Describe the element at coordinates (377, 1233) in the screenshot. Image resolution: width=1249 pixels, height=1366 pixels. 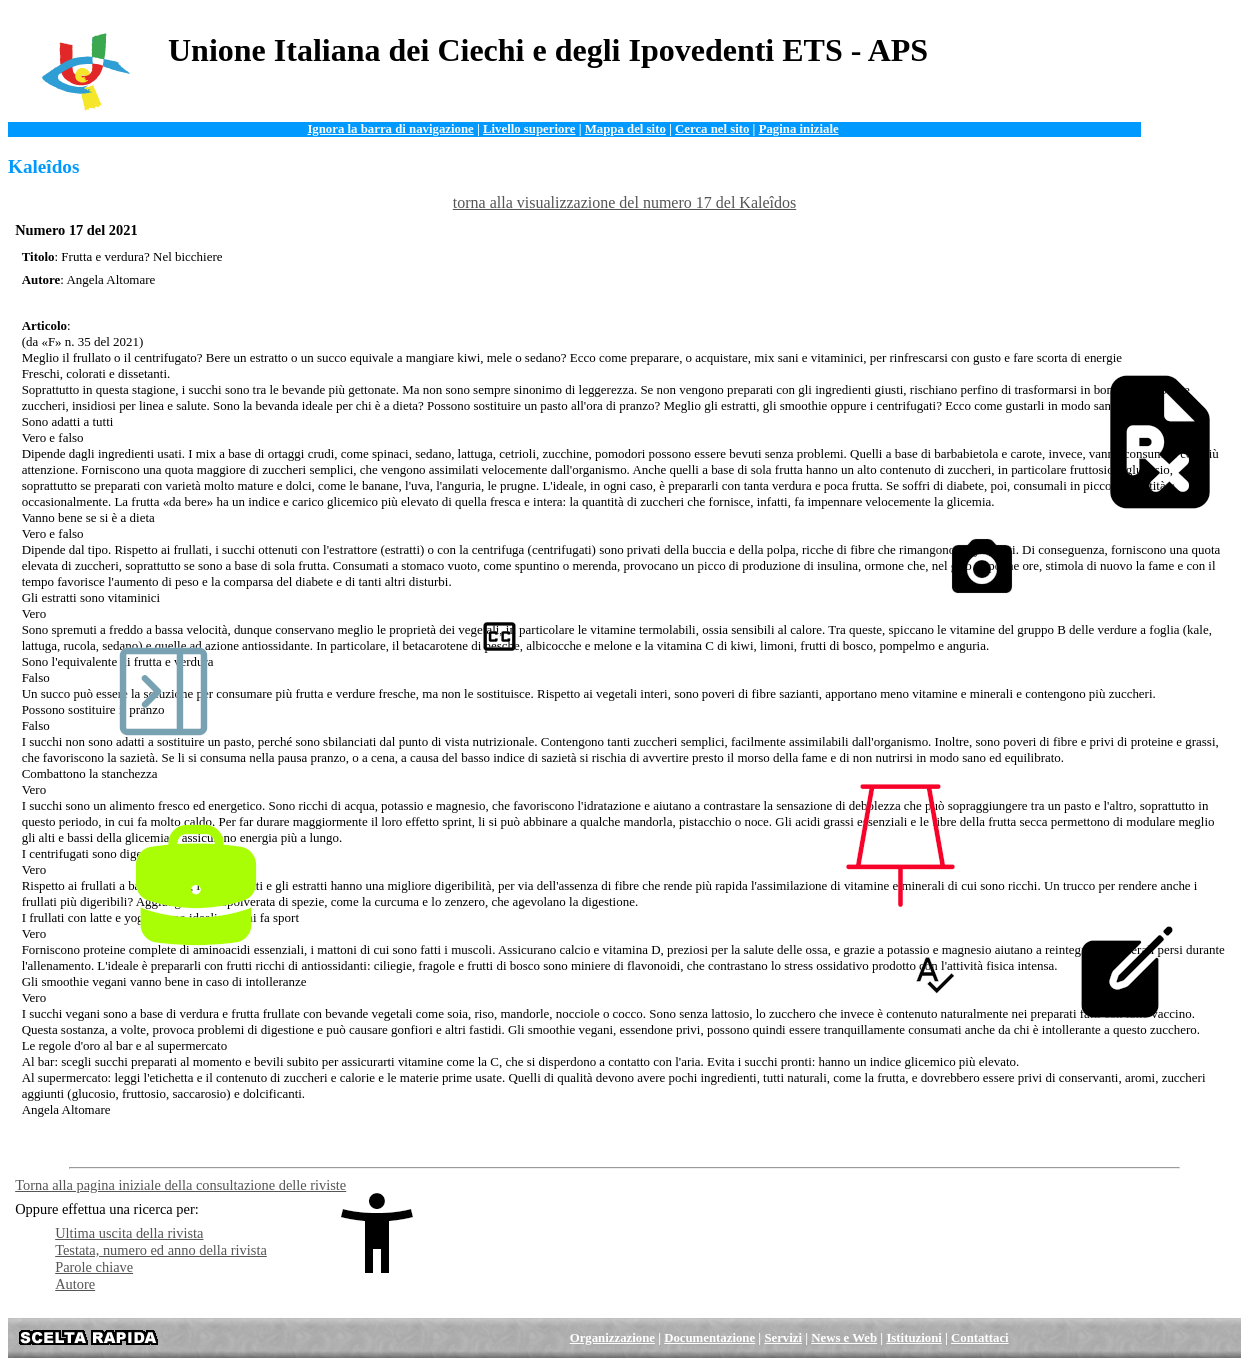
I see `access accessibility settings` at that location.